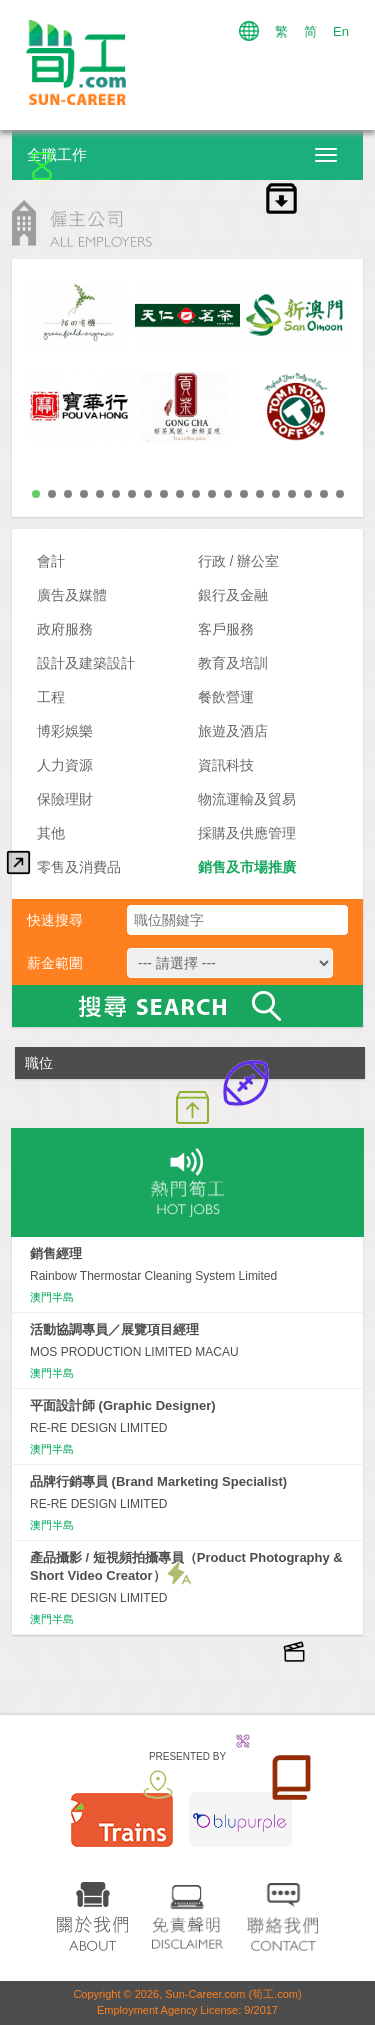 This screenshot has height=2025, width=375. What do you see at coordinates (243, 1741) in the screenshot?
I see `drone connectivity disabled` at bounding box center [243, 1741].